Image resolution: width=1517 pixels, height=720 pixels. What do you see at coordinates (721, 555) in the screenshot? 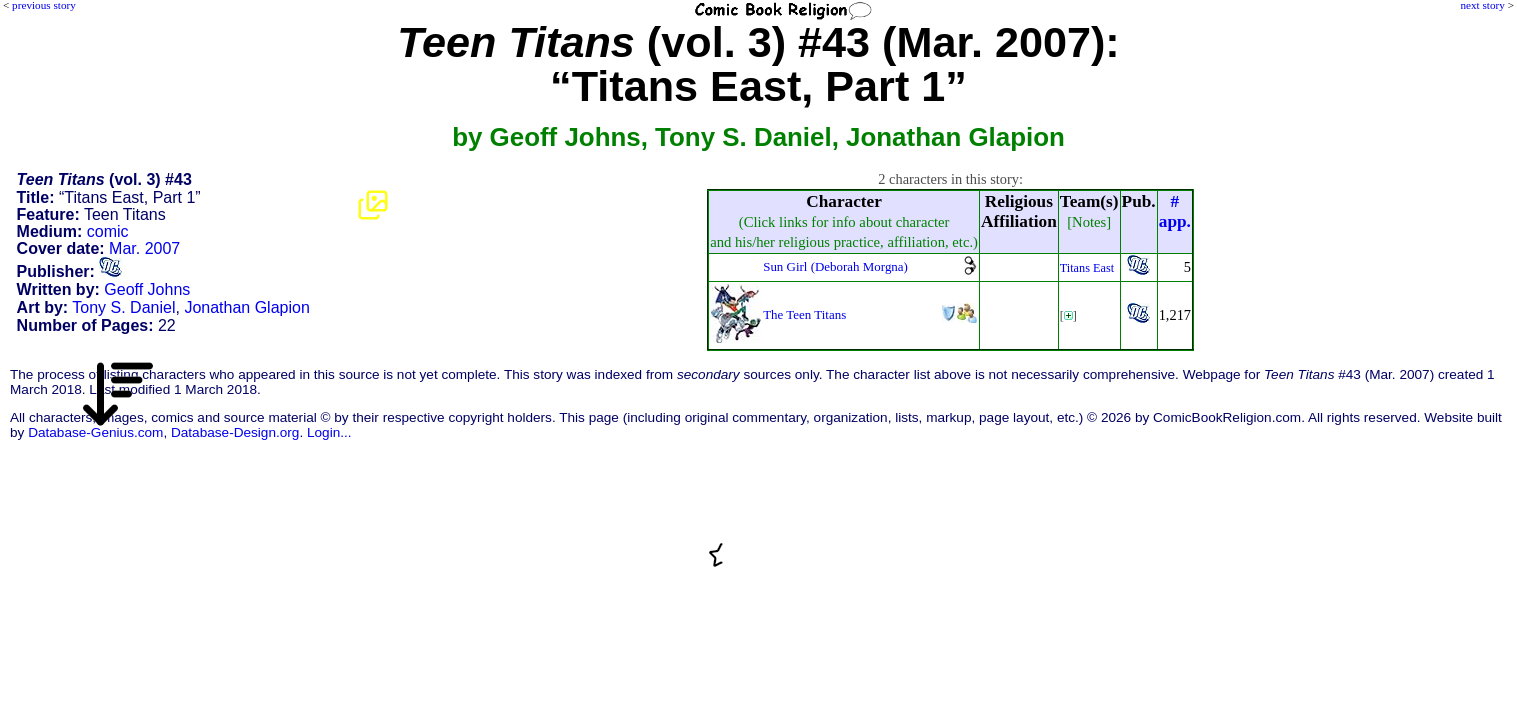
I see `indicates a partial or half-star rating` at bounding box center [721, 555].